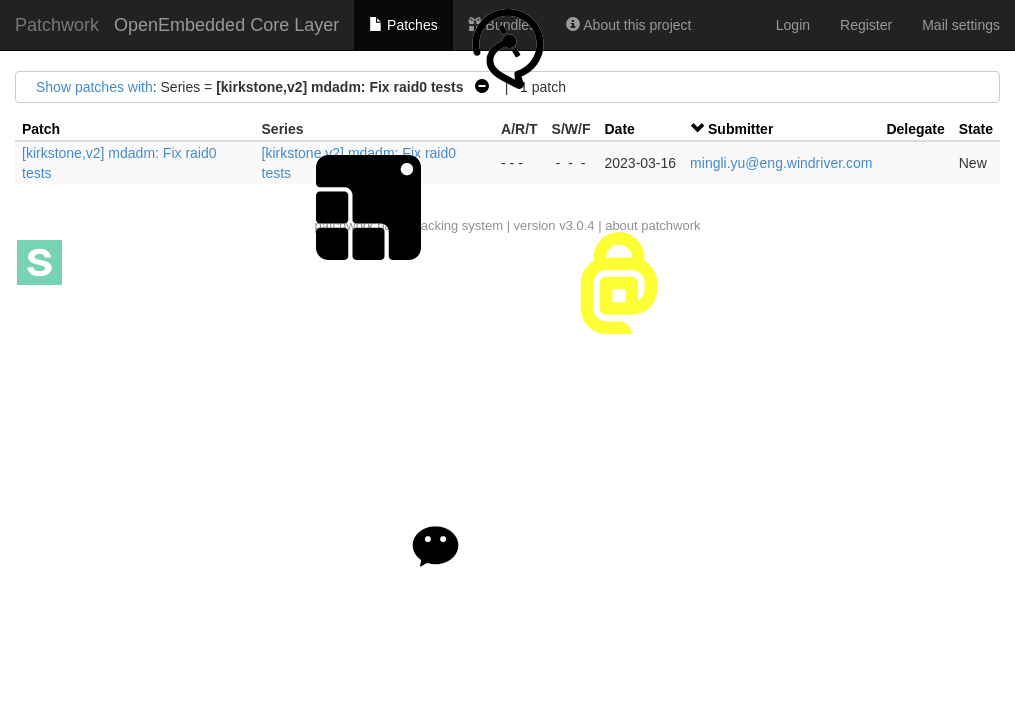 Image resolution: width=1015 pixels, height=720 pixels. What do you see at coordinates (39, 262) in the screenshot?
I see `open the sahibinden app` at bounding box center [39, 262].